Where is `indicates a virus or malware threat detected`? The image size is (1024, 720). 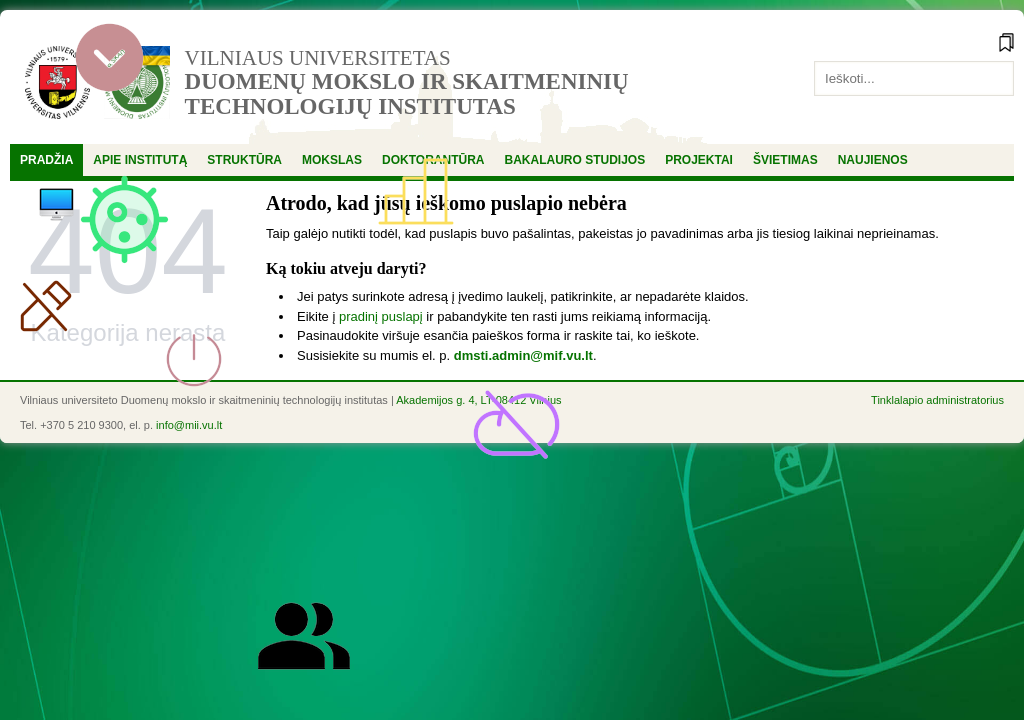 indicates a virus or malware threat detected is located at coordinates (124, 219).